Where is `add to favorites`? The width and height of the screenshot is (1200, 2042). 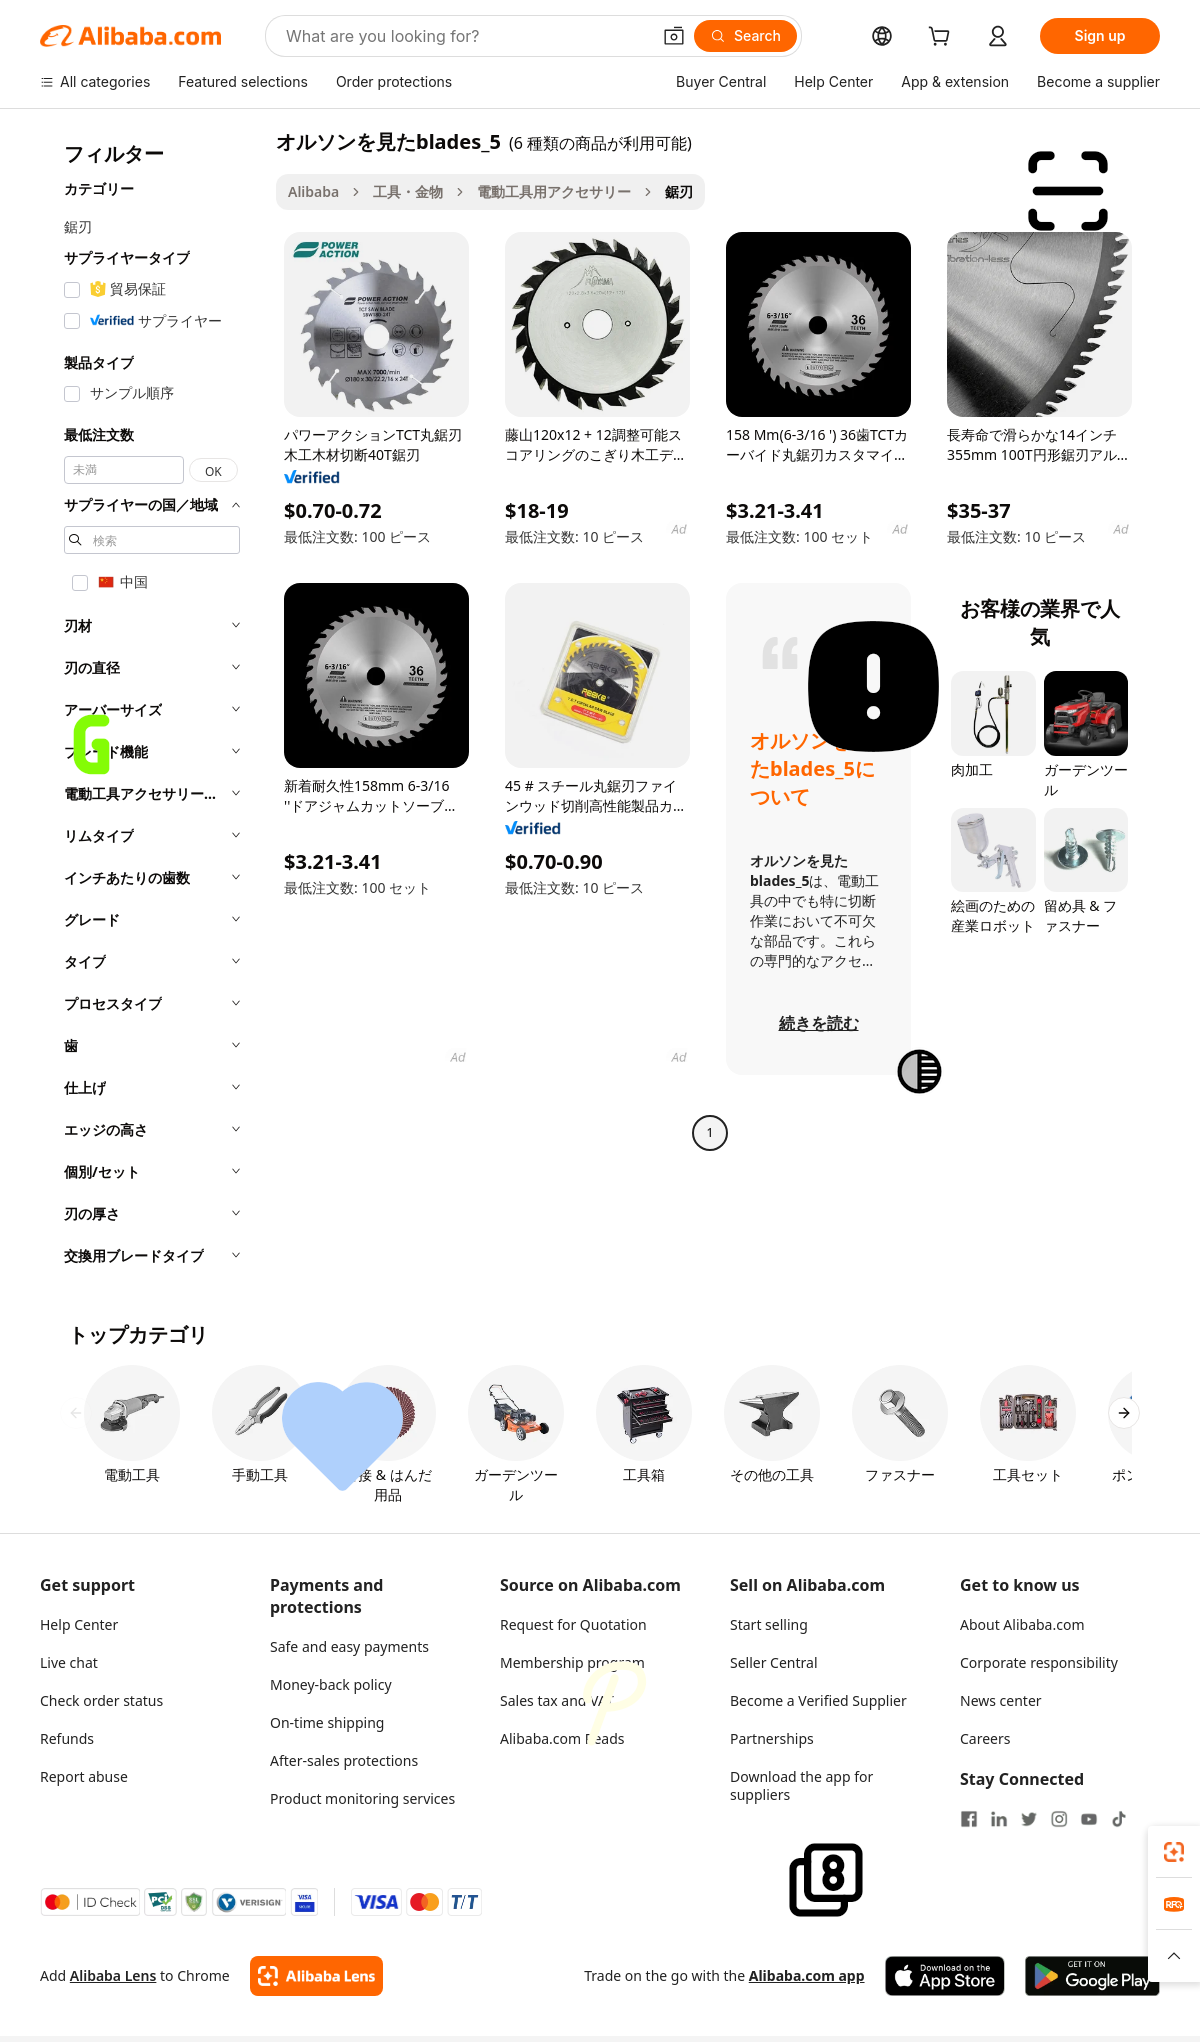 add to favorites is located at coordinates (342, 1436).